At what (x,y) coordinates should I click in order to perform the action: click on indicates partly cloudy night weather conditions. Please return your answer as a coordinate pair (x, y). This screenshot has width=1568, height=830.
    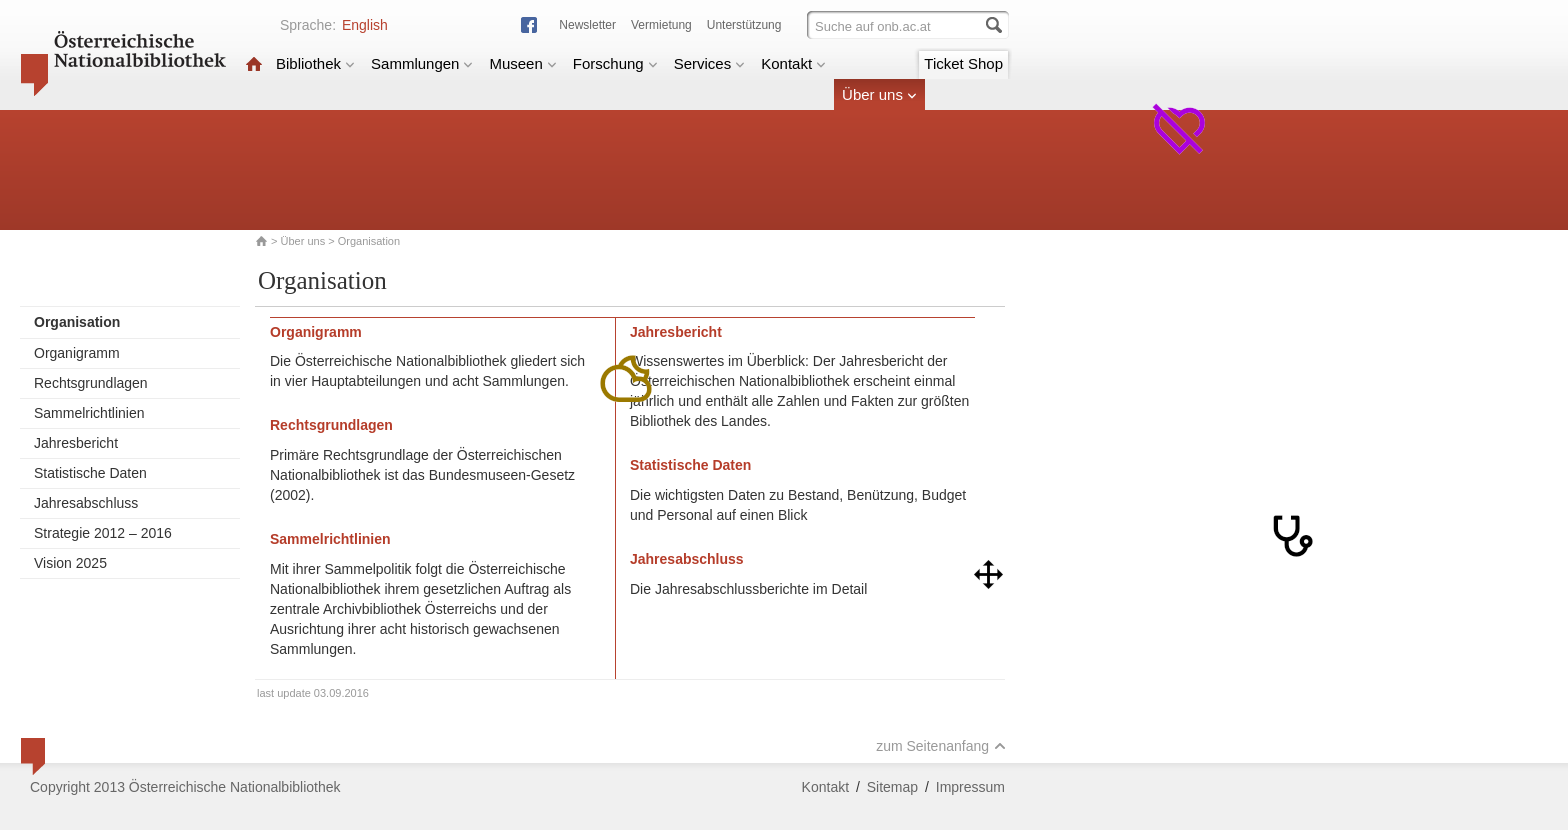
    Looking at the image, I should click on (626, 381).